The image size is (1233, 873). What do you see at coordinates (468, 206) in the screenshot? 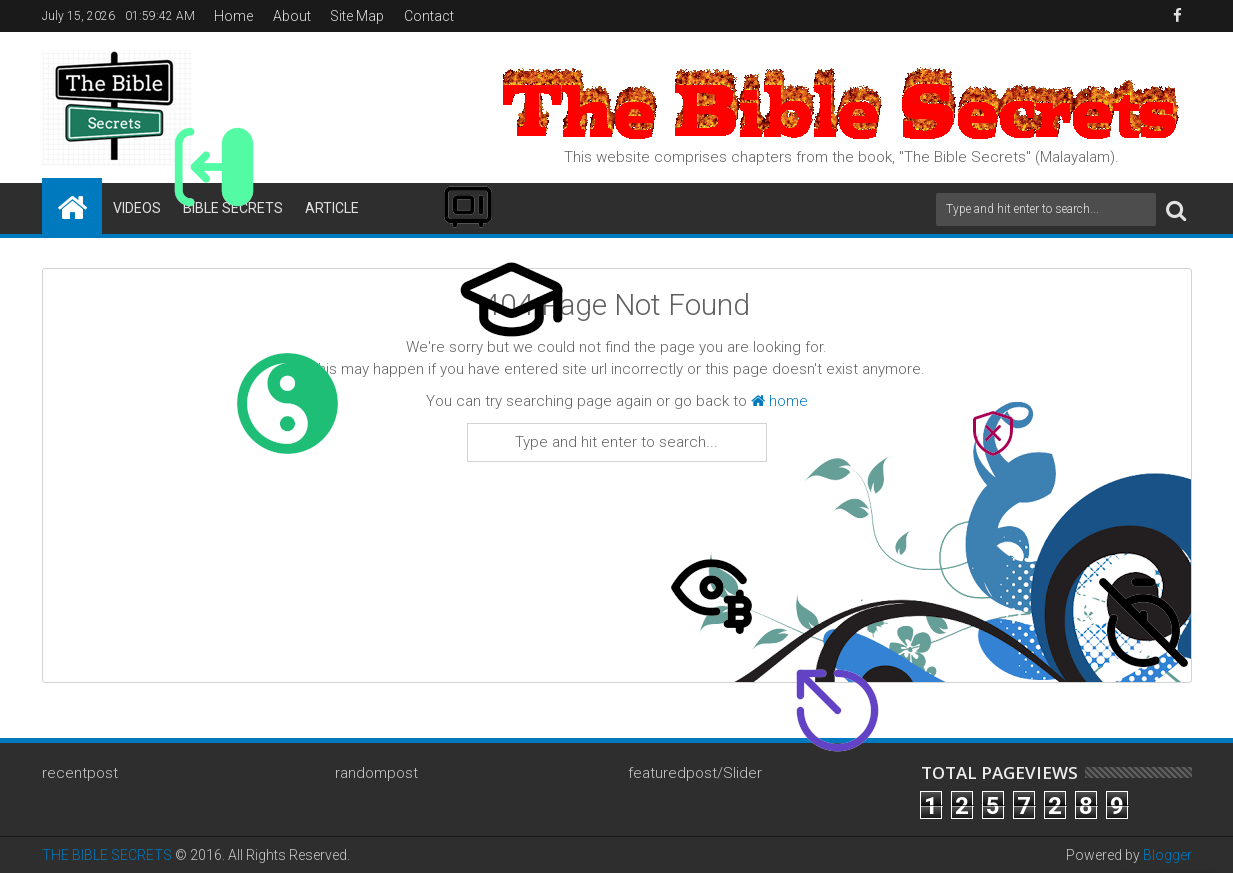
I see `access microwave or kitchen appliance controls` at bounding box center [468, 206].